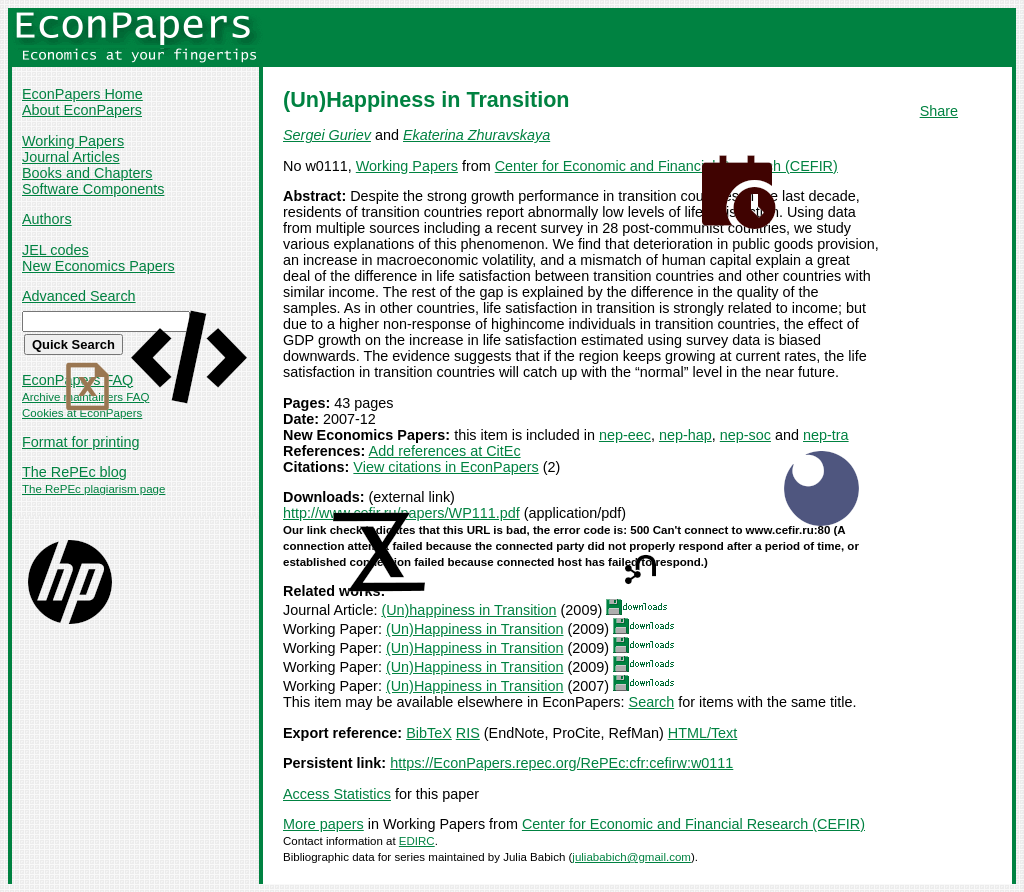 The height and width of the screenshot is (892, 1024). What do you see at coordinates (70, 582) in the screenshot?
I see `HP brand logo` at bounding box center [70, 582].